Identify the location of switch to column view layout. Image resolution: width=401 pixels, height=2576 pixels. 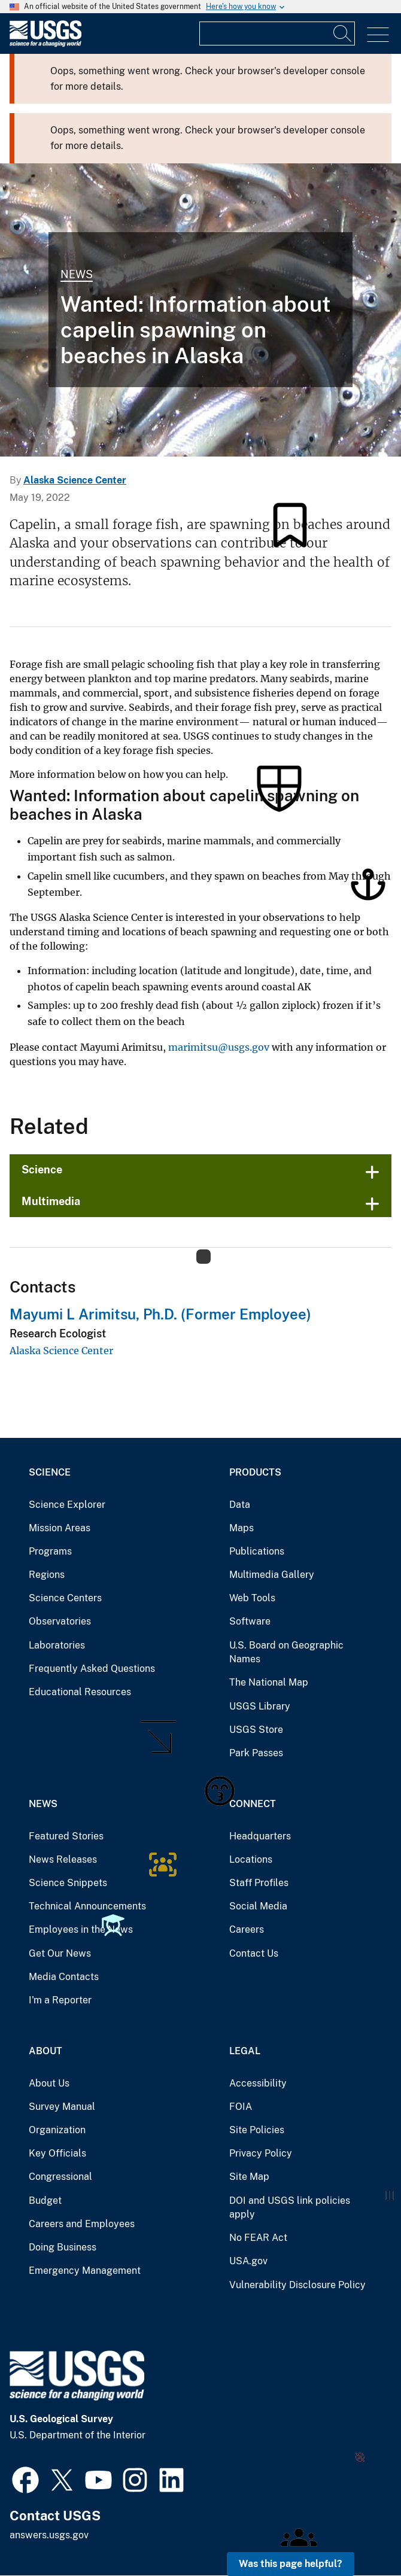
(390, 2195).